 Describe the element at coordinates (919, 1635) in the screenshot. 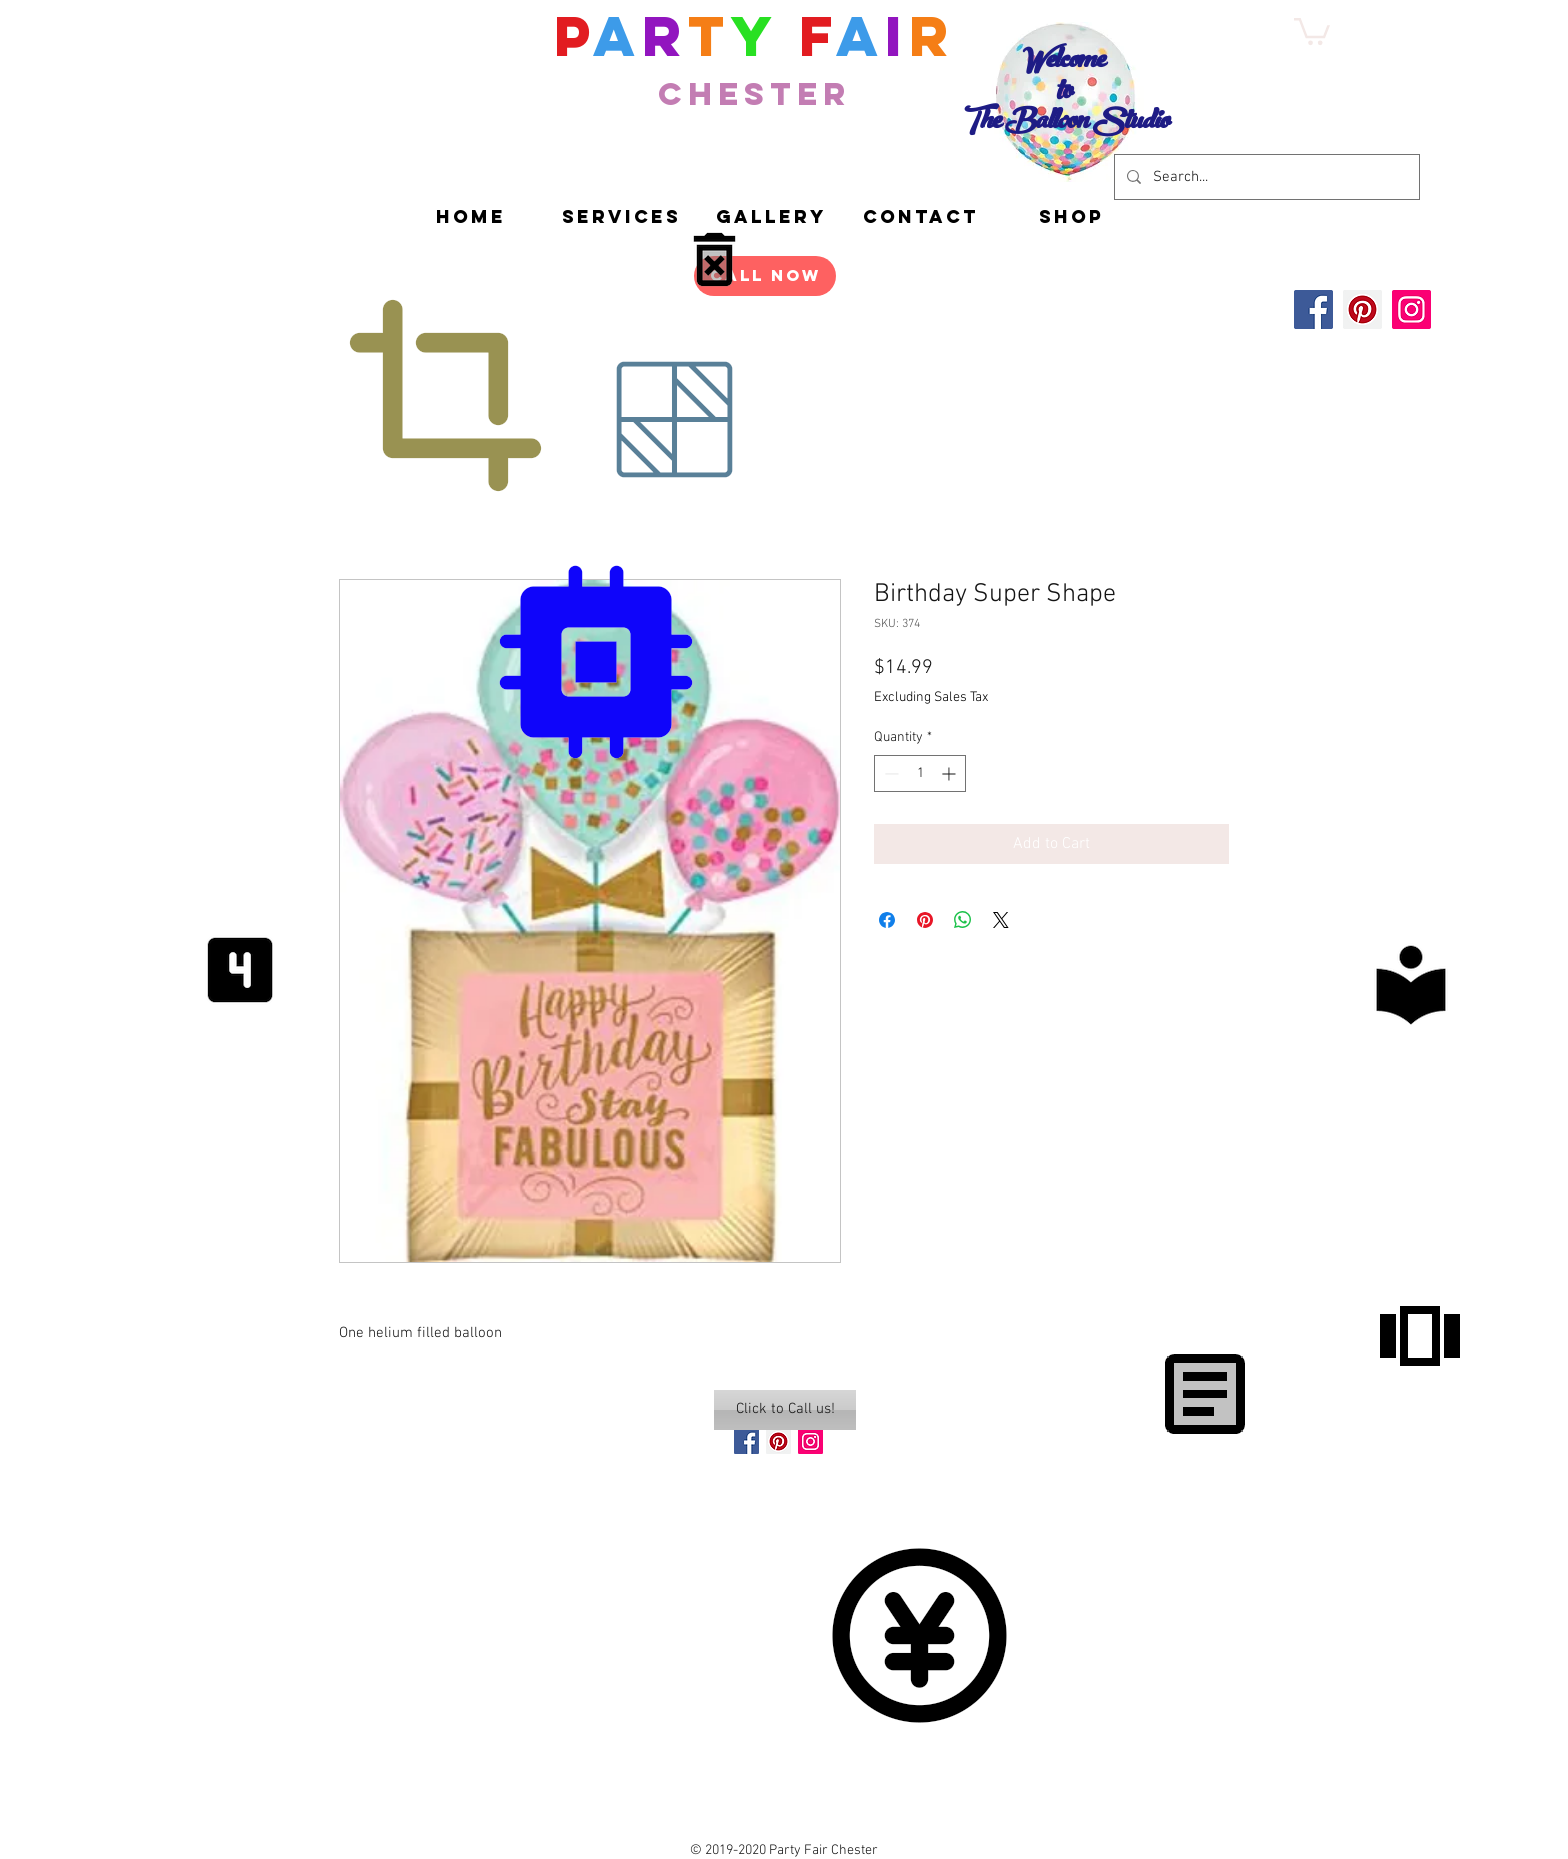

I see `view balance in japanese yen` at that location.